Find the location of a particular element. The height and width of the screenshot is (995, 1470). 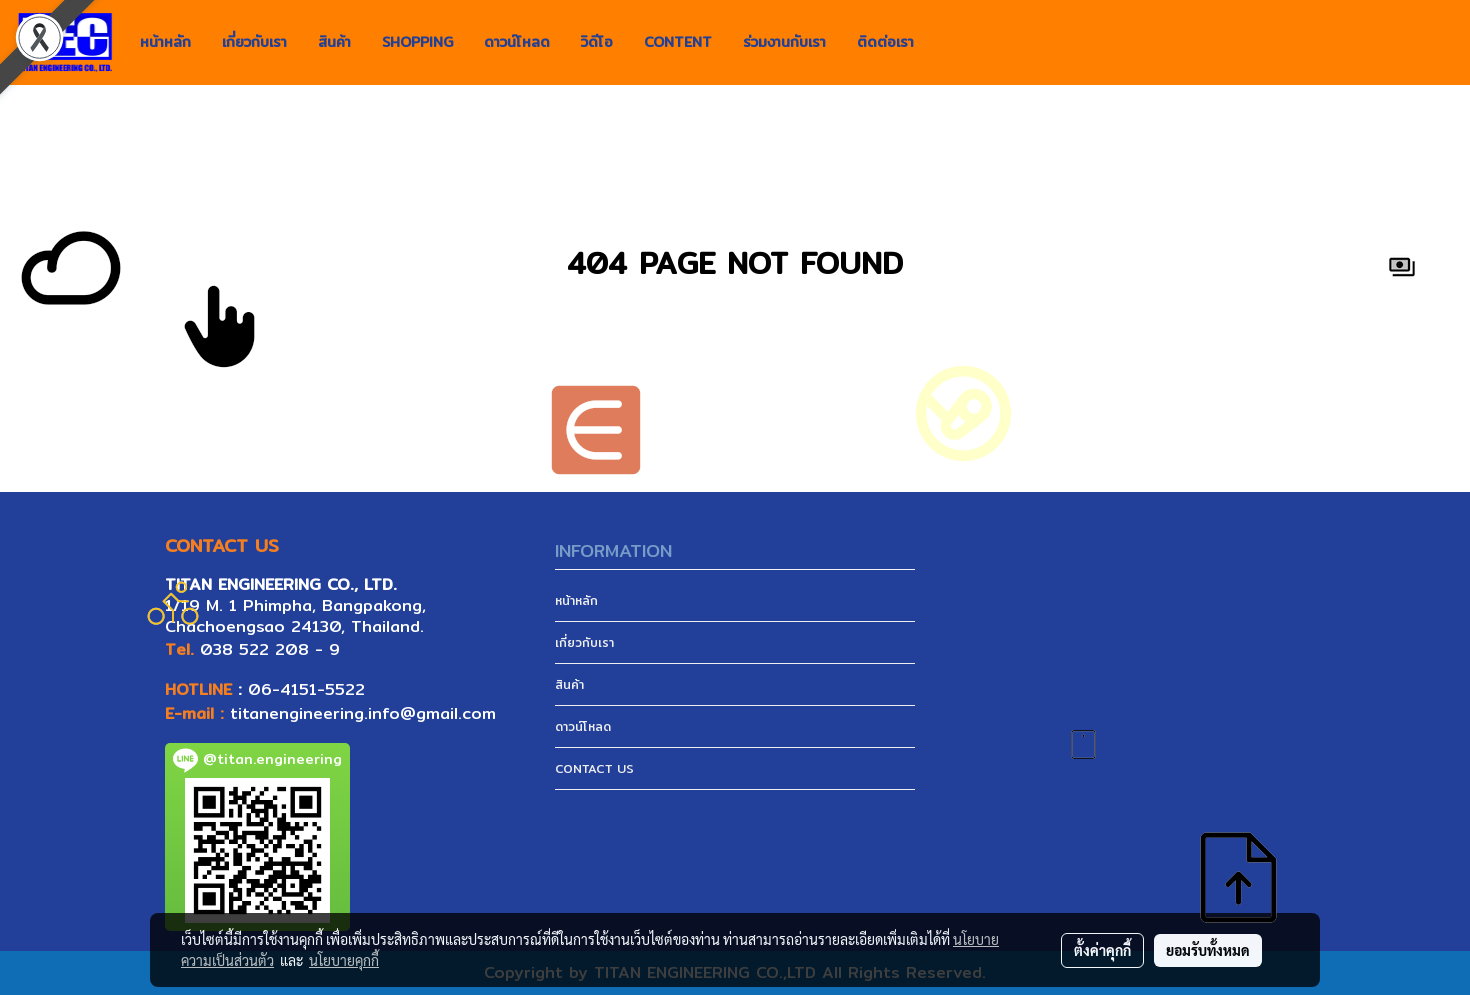

upload a file is located at coordinates (1238, 877).